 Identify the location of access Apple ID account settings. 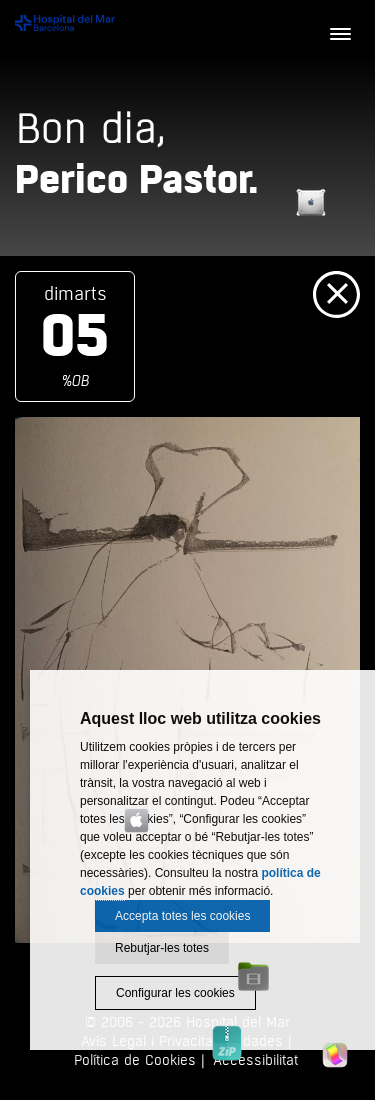
(136, 820).